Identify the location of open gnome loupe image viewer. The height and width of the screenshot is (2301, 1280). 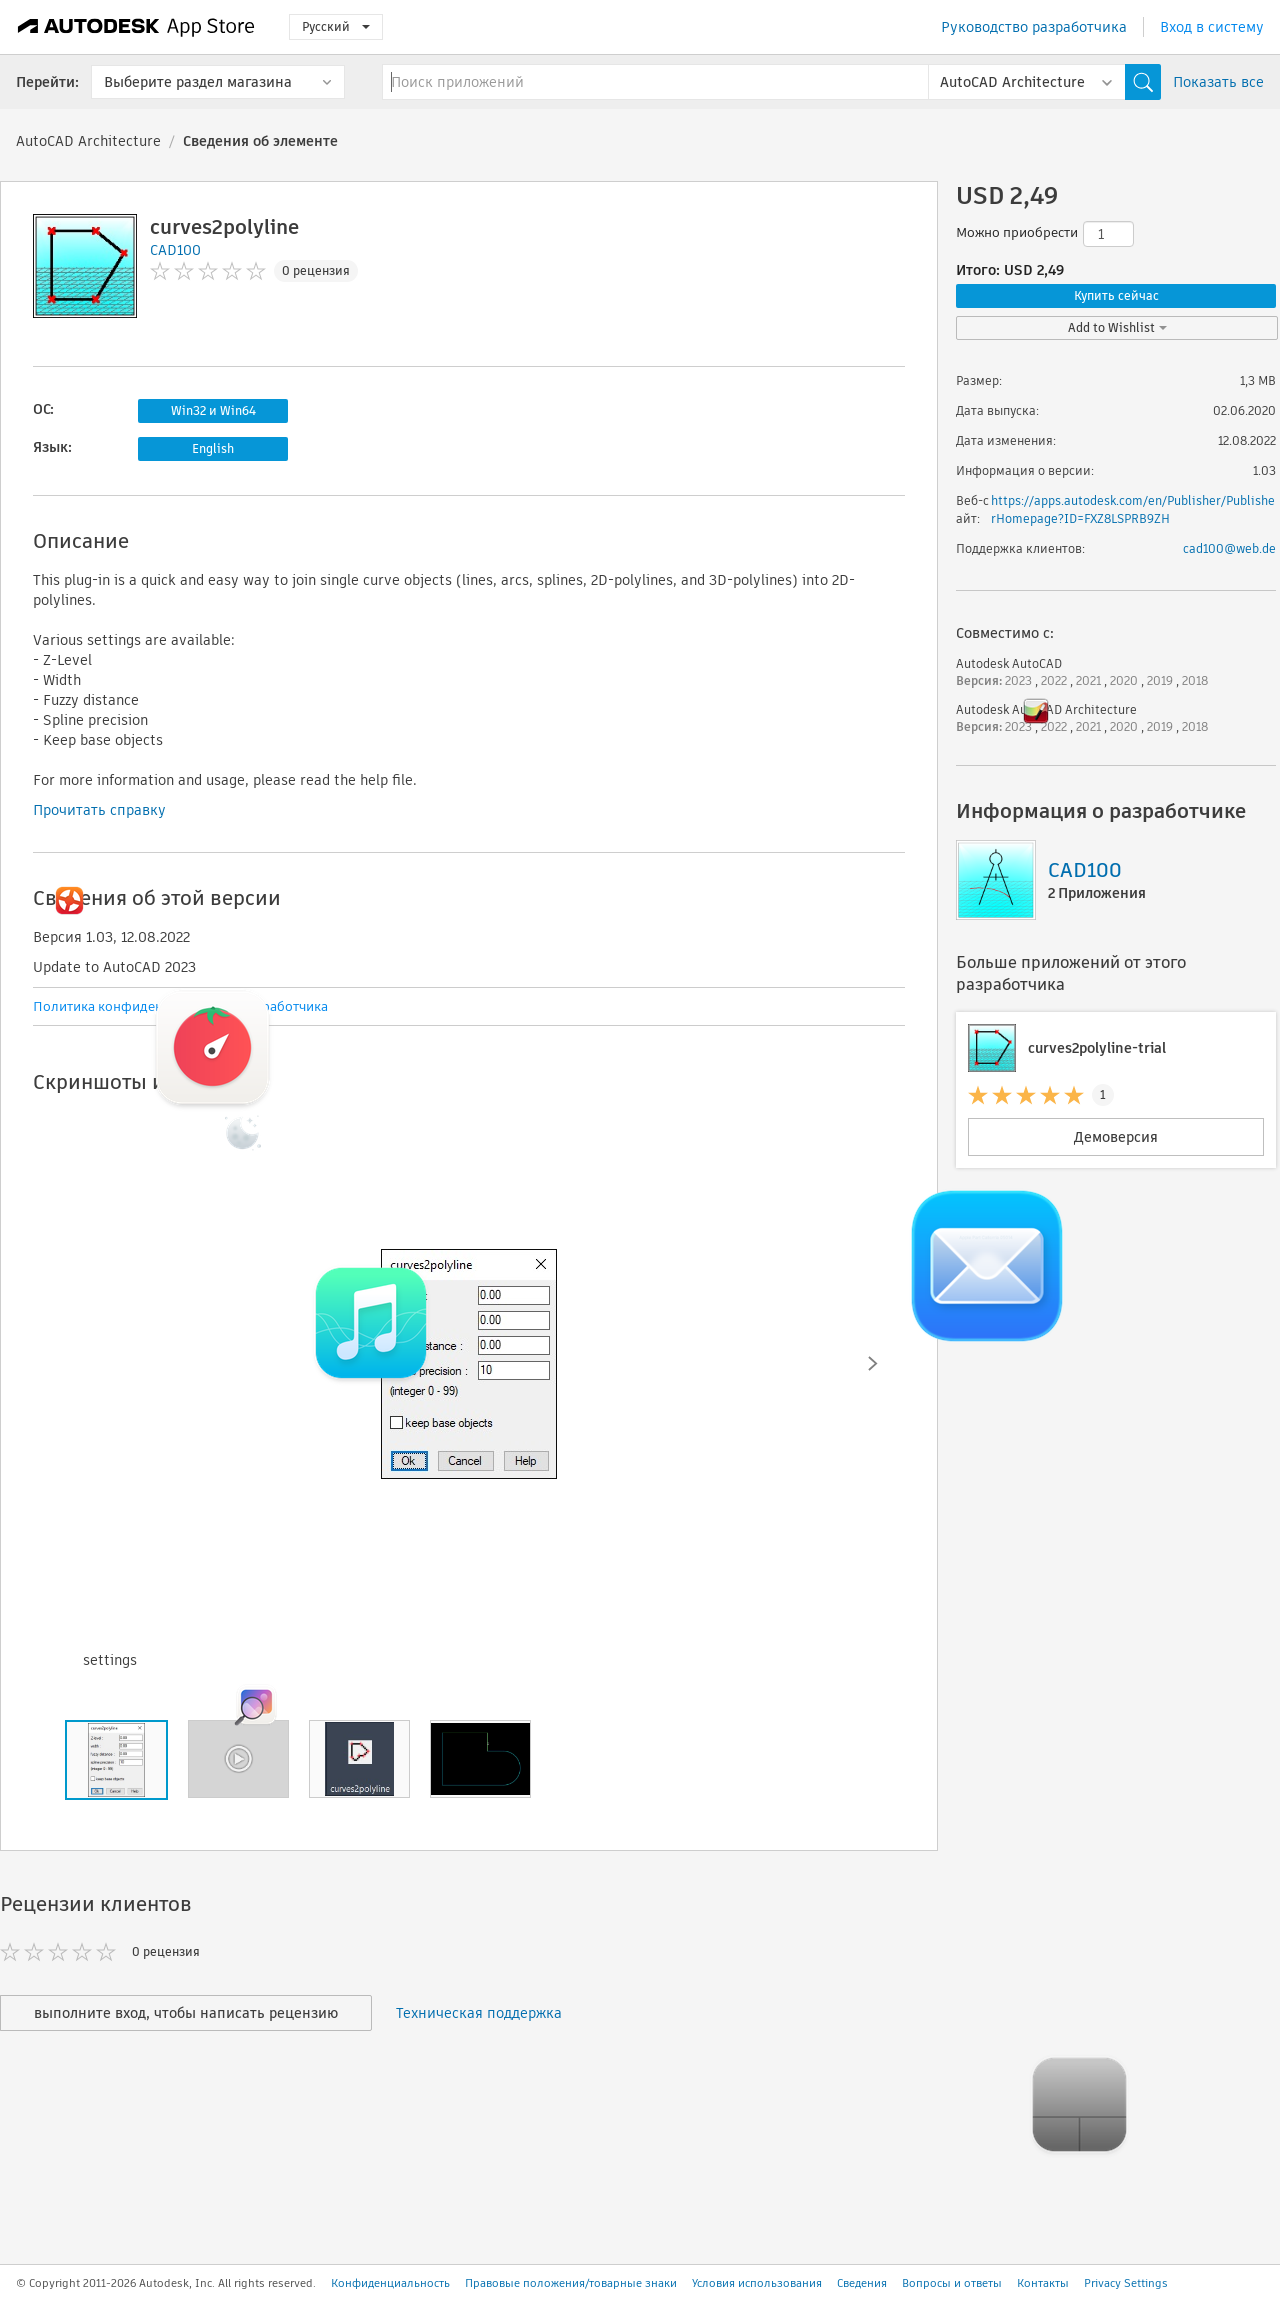
(256, 1704).